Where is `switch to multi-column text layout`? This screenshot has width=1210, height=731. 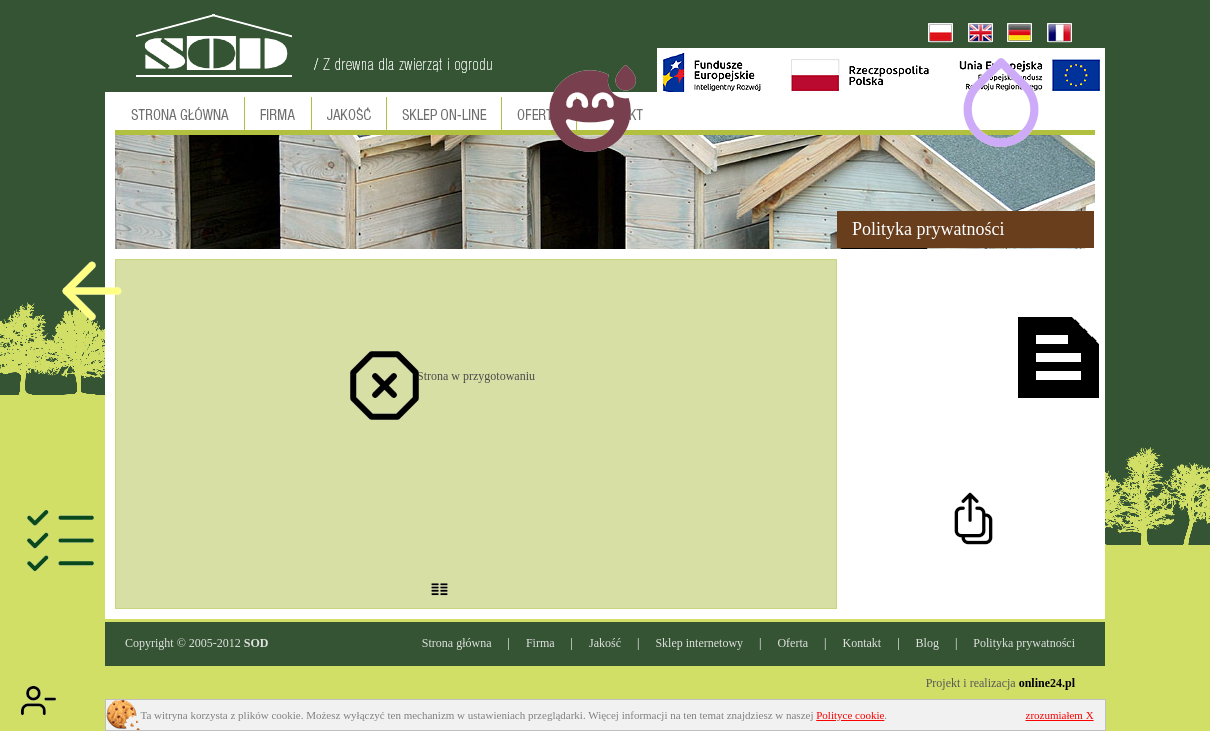
switch to multi-column text layout is located at coordinates (439, 589).